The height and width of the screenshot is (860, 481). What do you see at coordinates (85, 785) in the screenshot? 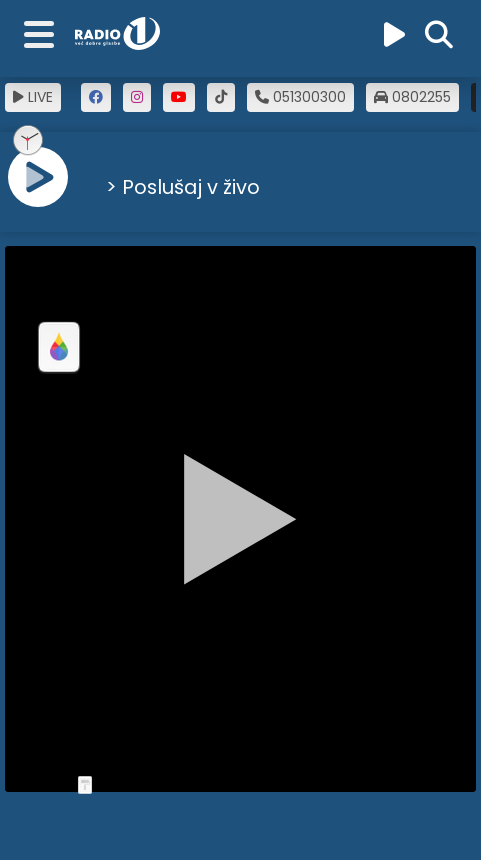
I see `a theme or appearance customization file` at bounding box center [85, 785].